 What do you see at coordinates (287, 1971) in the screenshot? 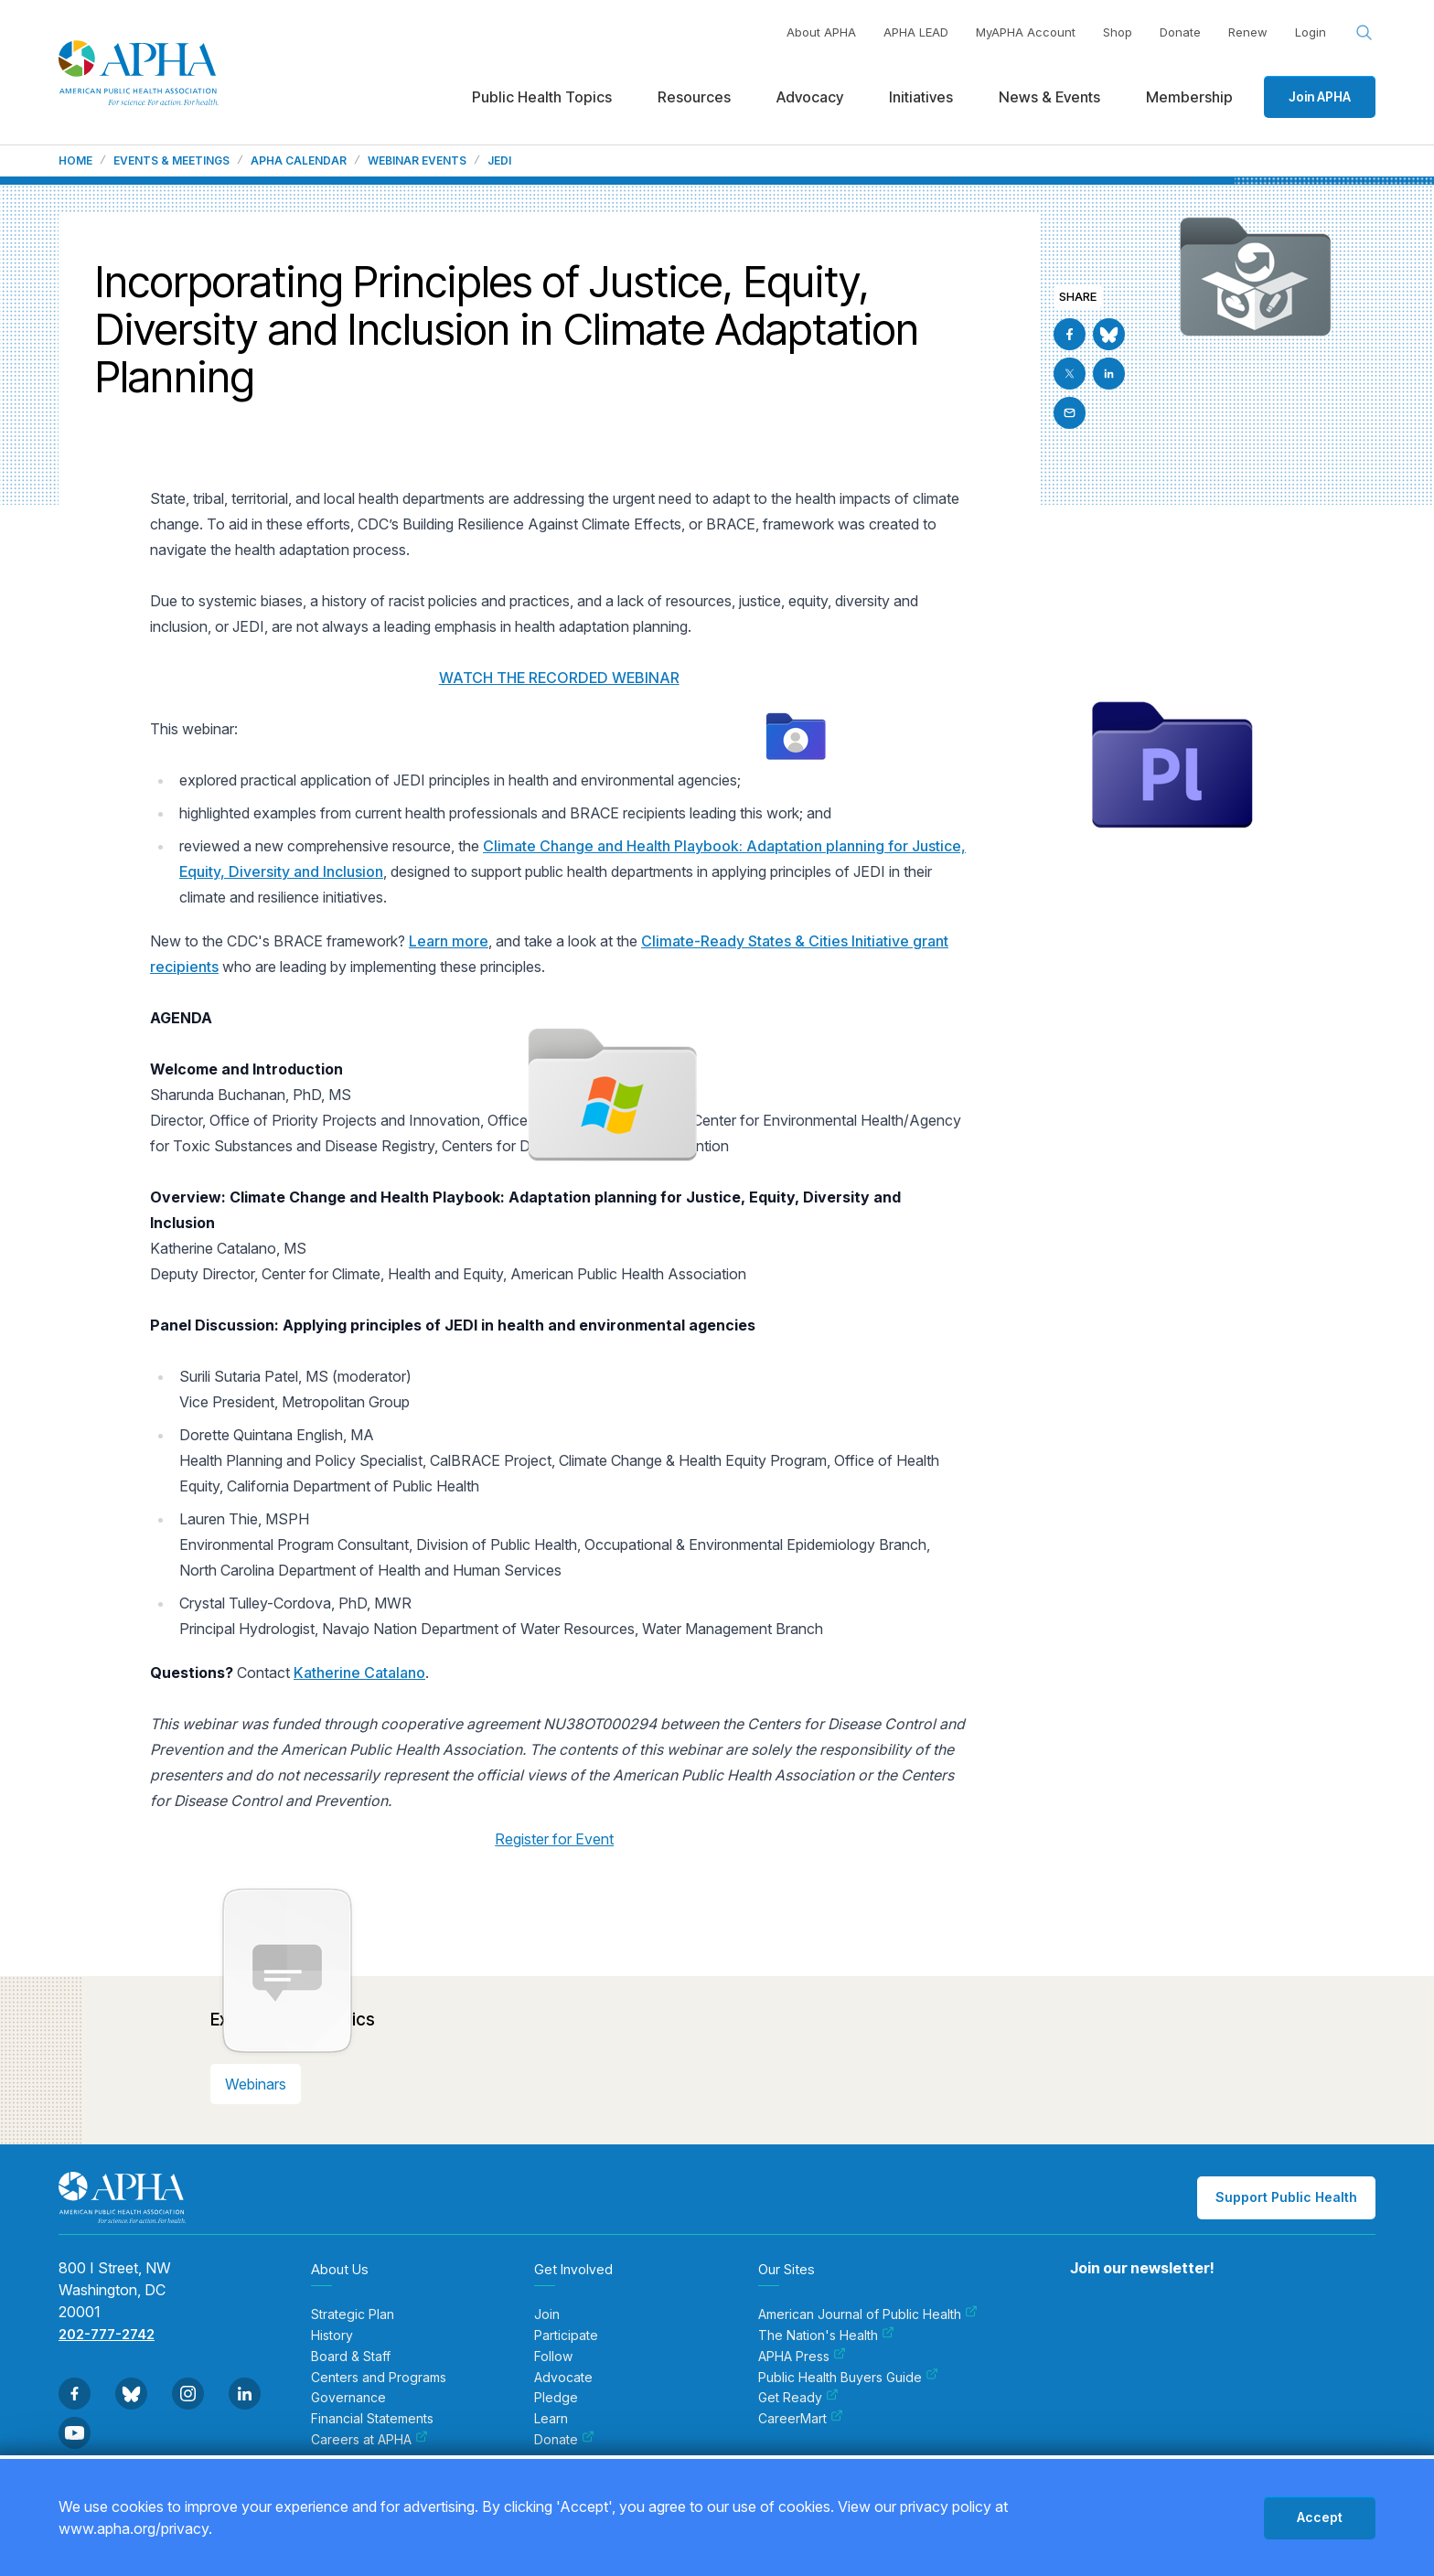
I see `a microdvd subtitle file` at bounding box center [287, 1971].